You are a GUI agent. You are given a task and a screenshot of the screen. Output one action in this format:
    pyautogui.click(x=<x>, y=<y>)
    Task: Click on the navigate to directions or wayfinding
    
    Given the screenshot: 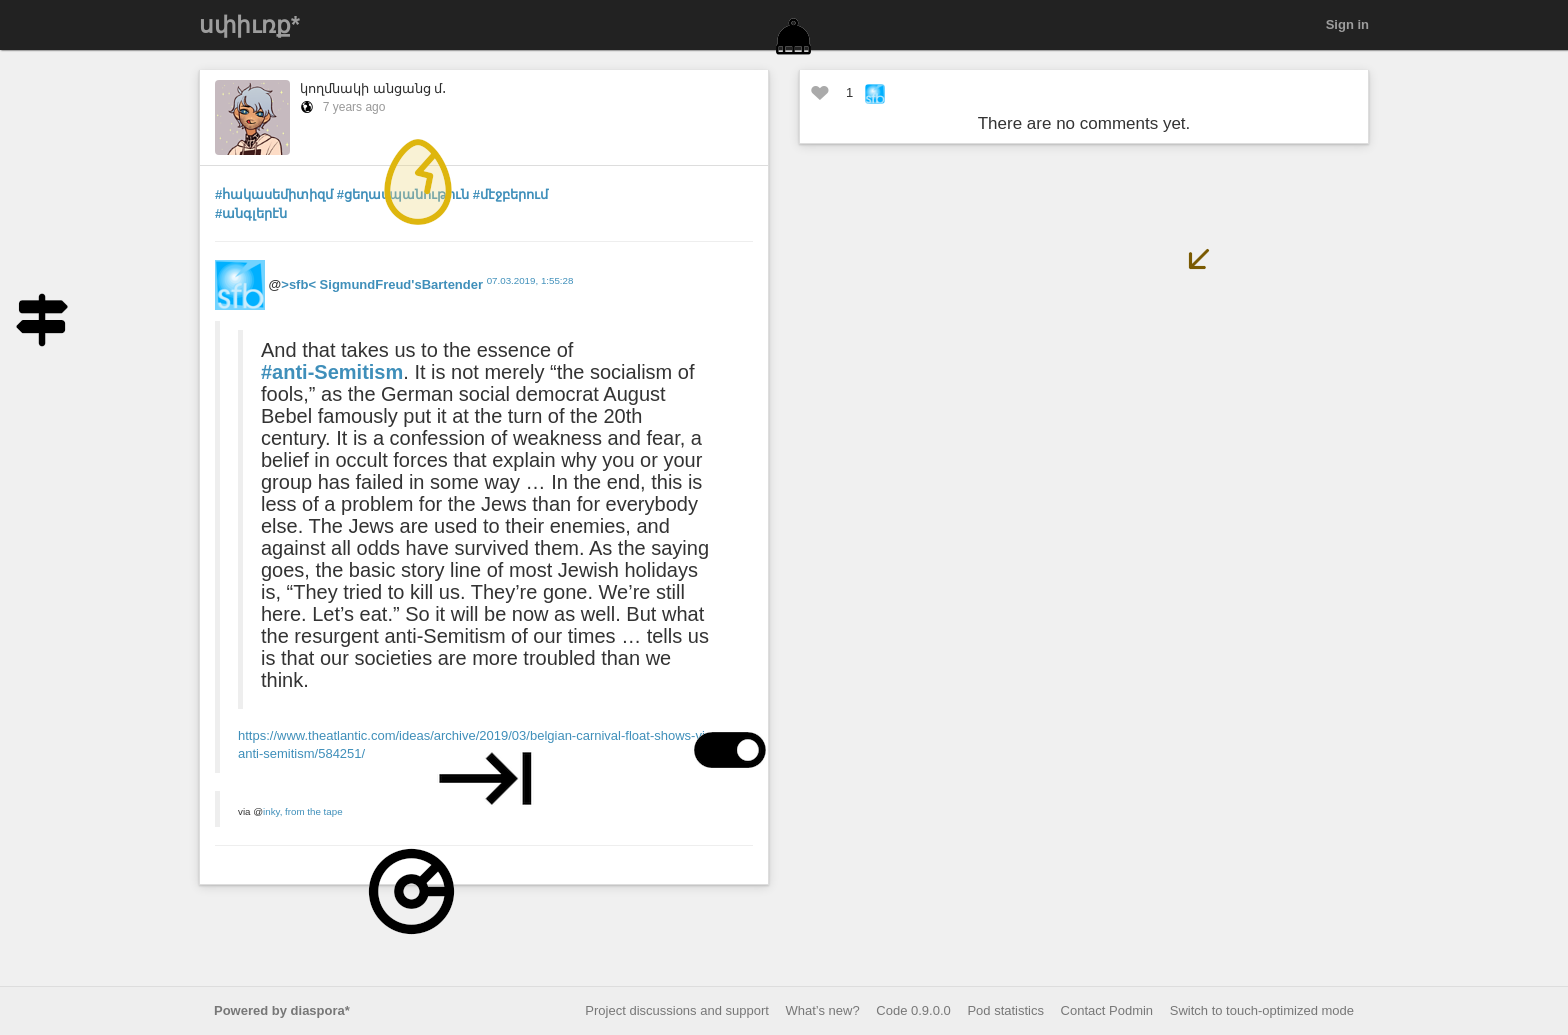 What is the action you would take?
    pyautogui.click(x=42, y=320)
    